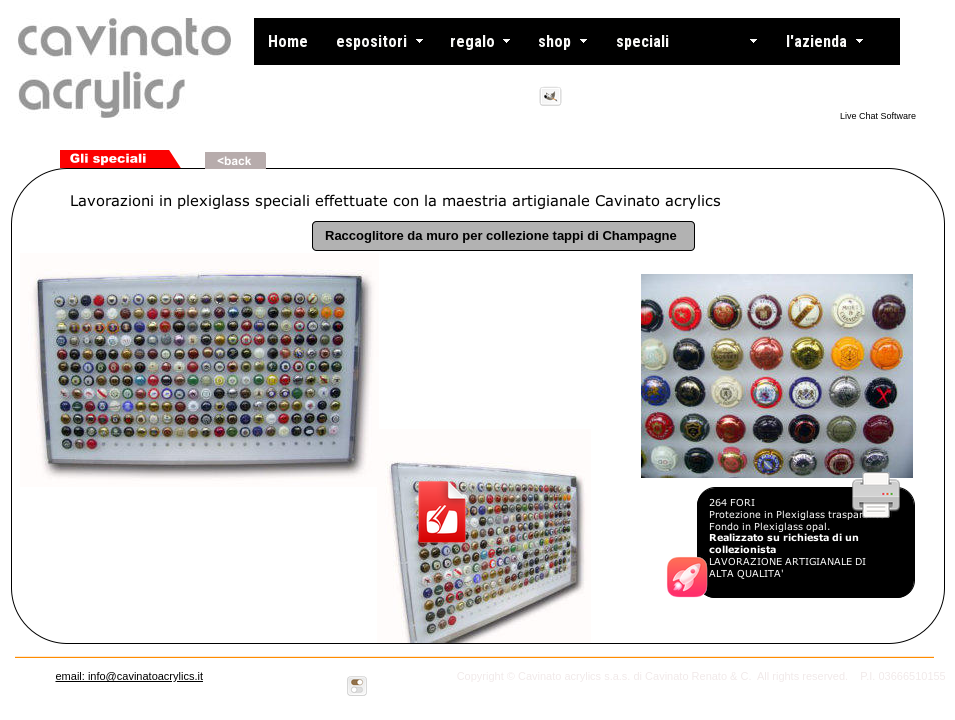 The height and width of the screenshot is (720, 955). What do you see at coordinates (357, 686) in the screenshot?
I see `open gnome tweaks settings` at bounding box center [357, 686].